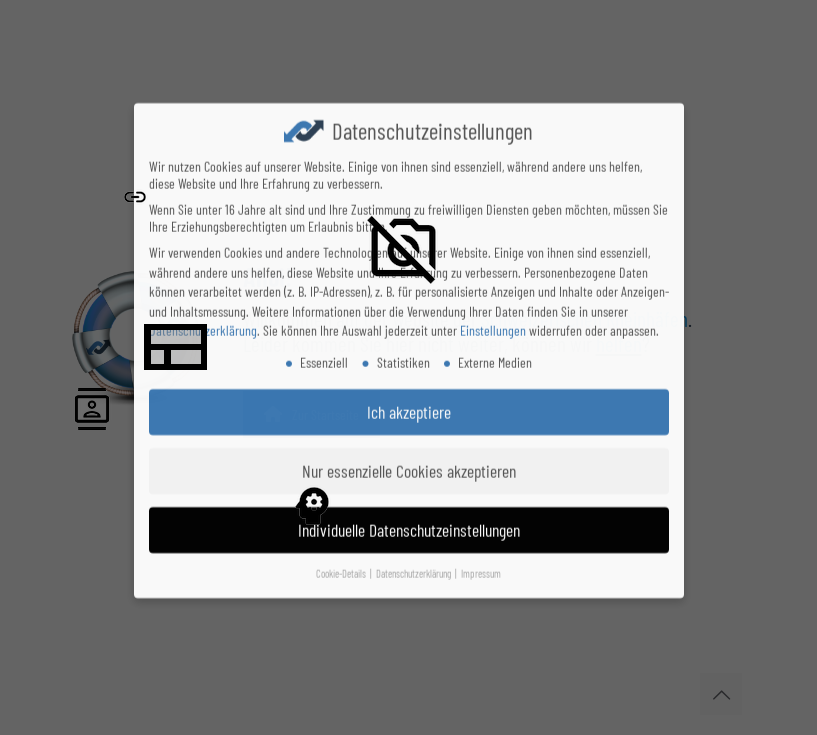 Image resolution: width=817 pixels, height=735 pixels. Describe the element at coordinates (403, 247) in the screenshot. I see `photography not allowed in this area` at that location.